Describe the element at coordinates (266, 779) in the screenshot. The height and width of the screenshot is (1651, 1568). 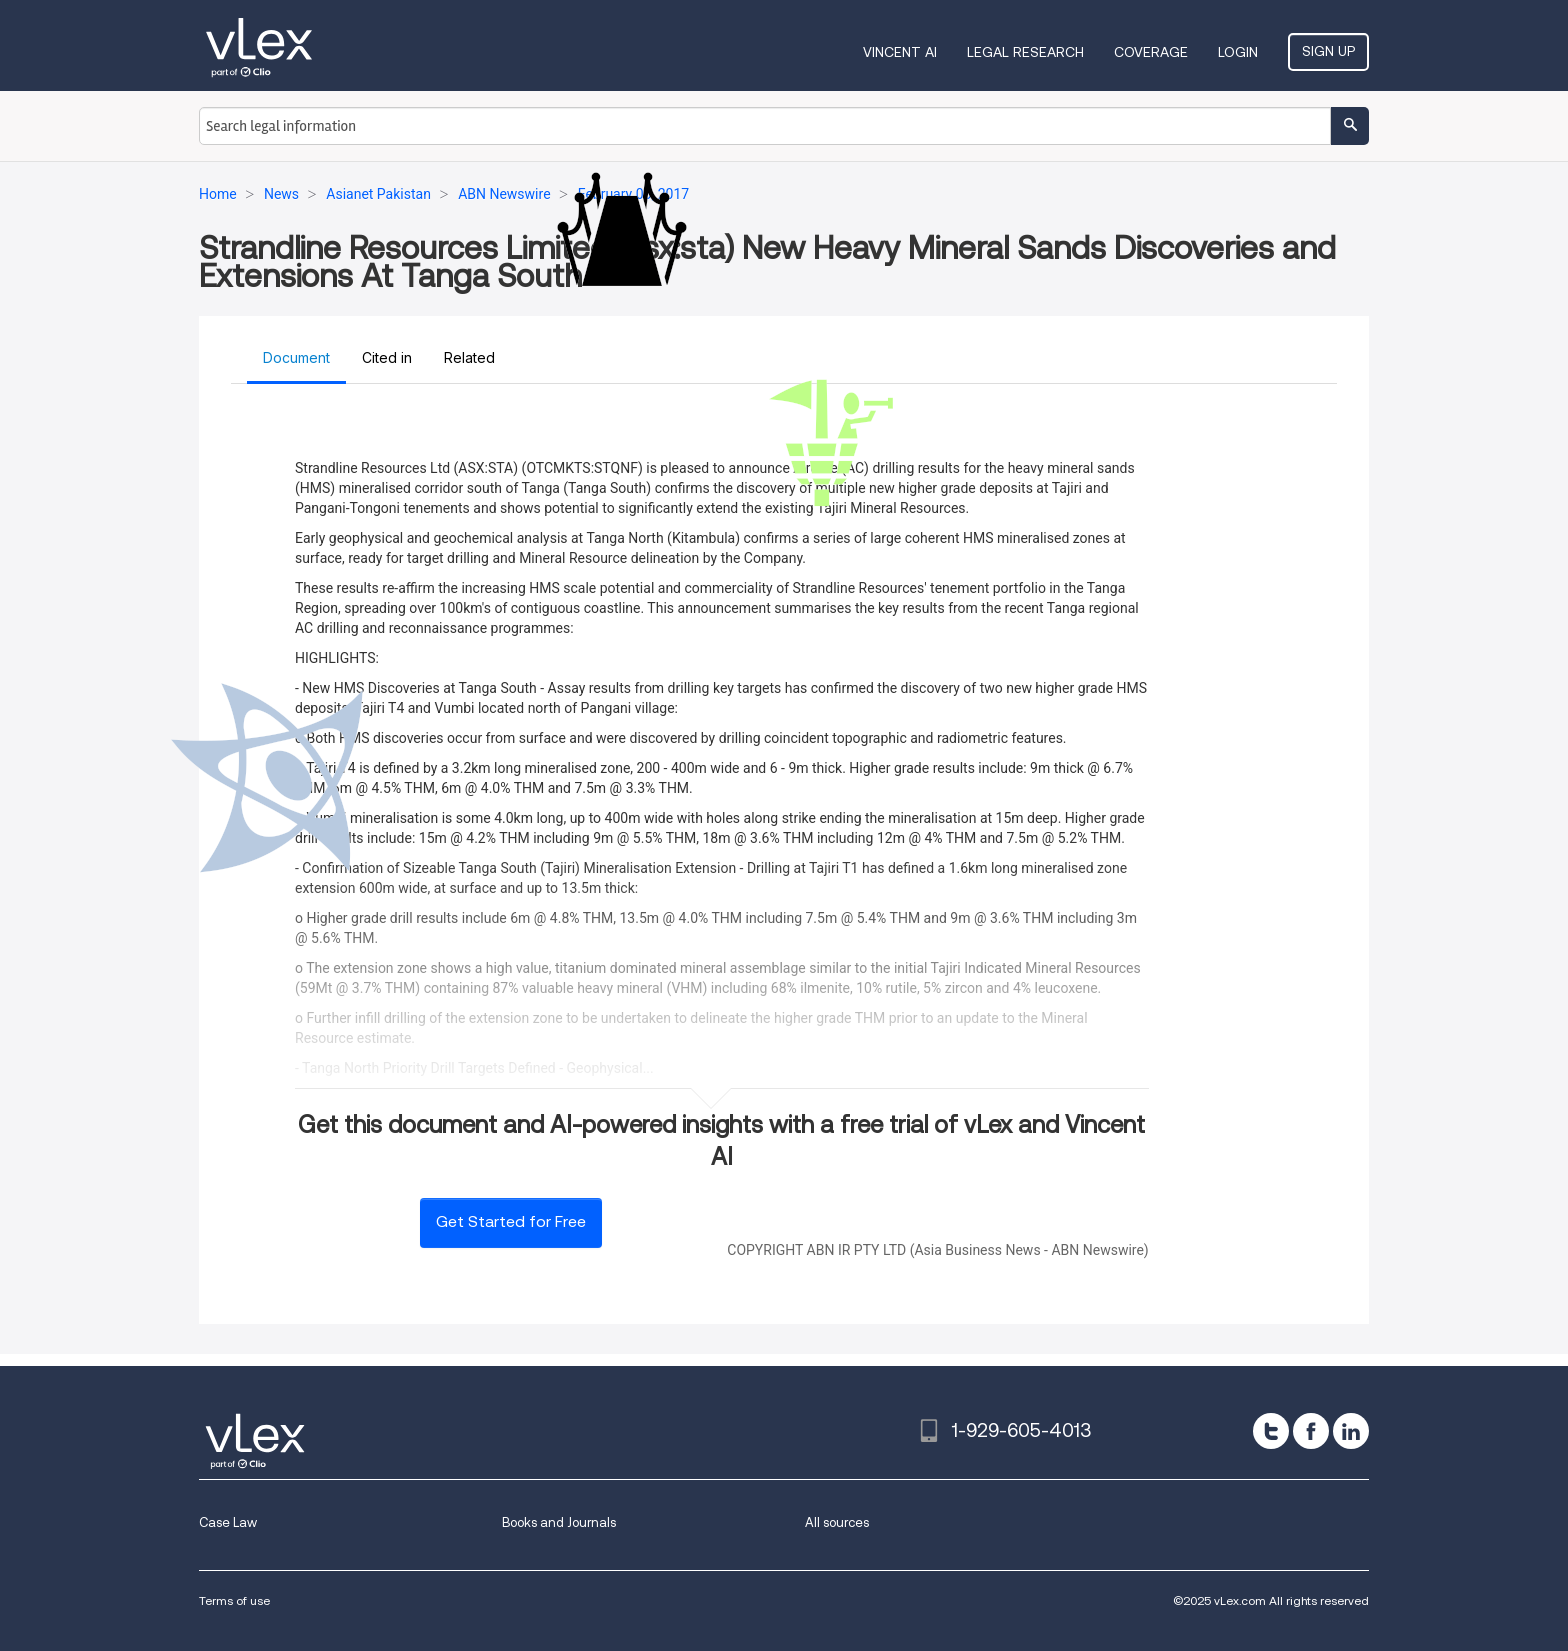
I see `indicates a flexible or customizable reward/rating` at that location.